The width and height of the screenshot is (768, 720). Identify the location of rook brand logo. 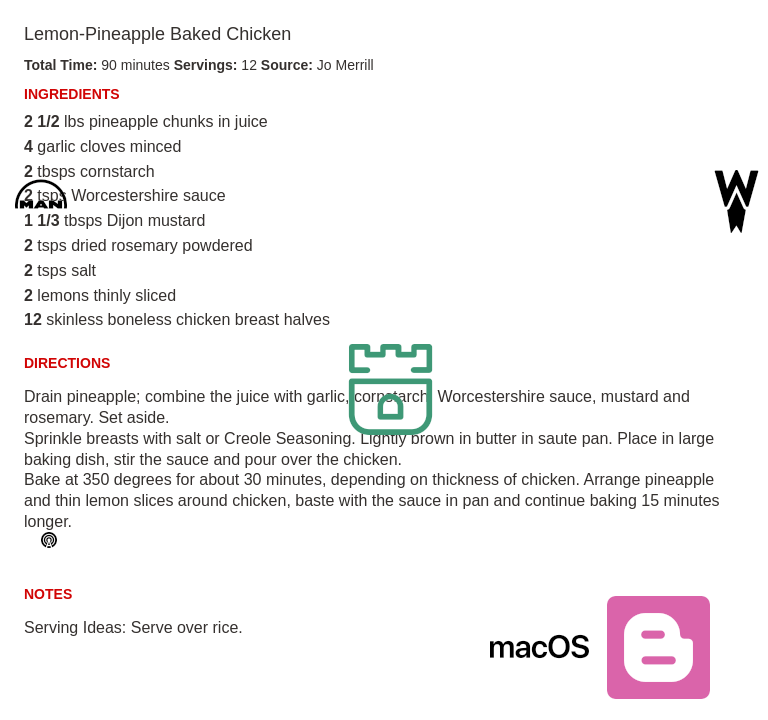
(390, 389).